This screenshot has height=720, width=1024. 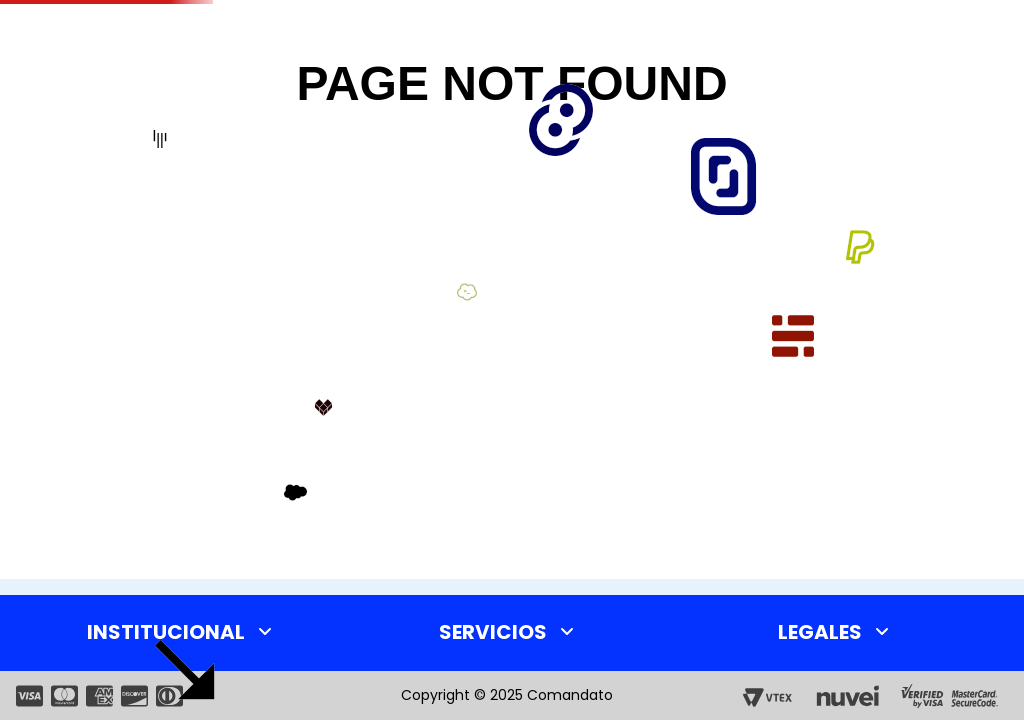 What do you see at coordinates (793, 336) in the screenshot?
I see `open baserow database application` at bounding box center [793, 336].